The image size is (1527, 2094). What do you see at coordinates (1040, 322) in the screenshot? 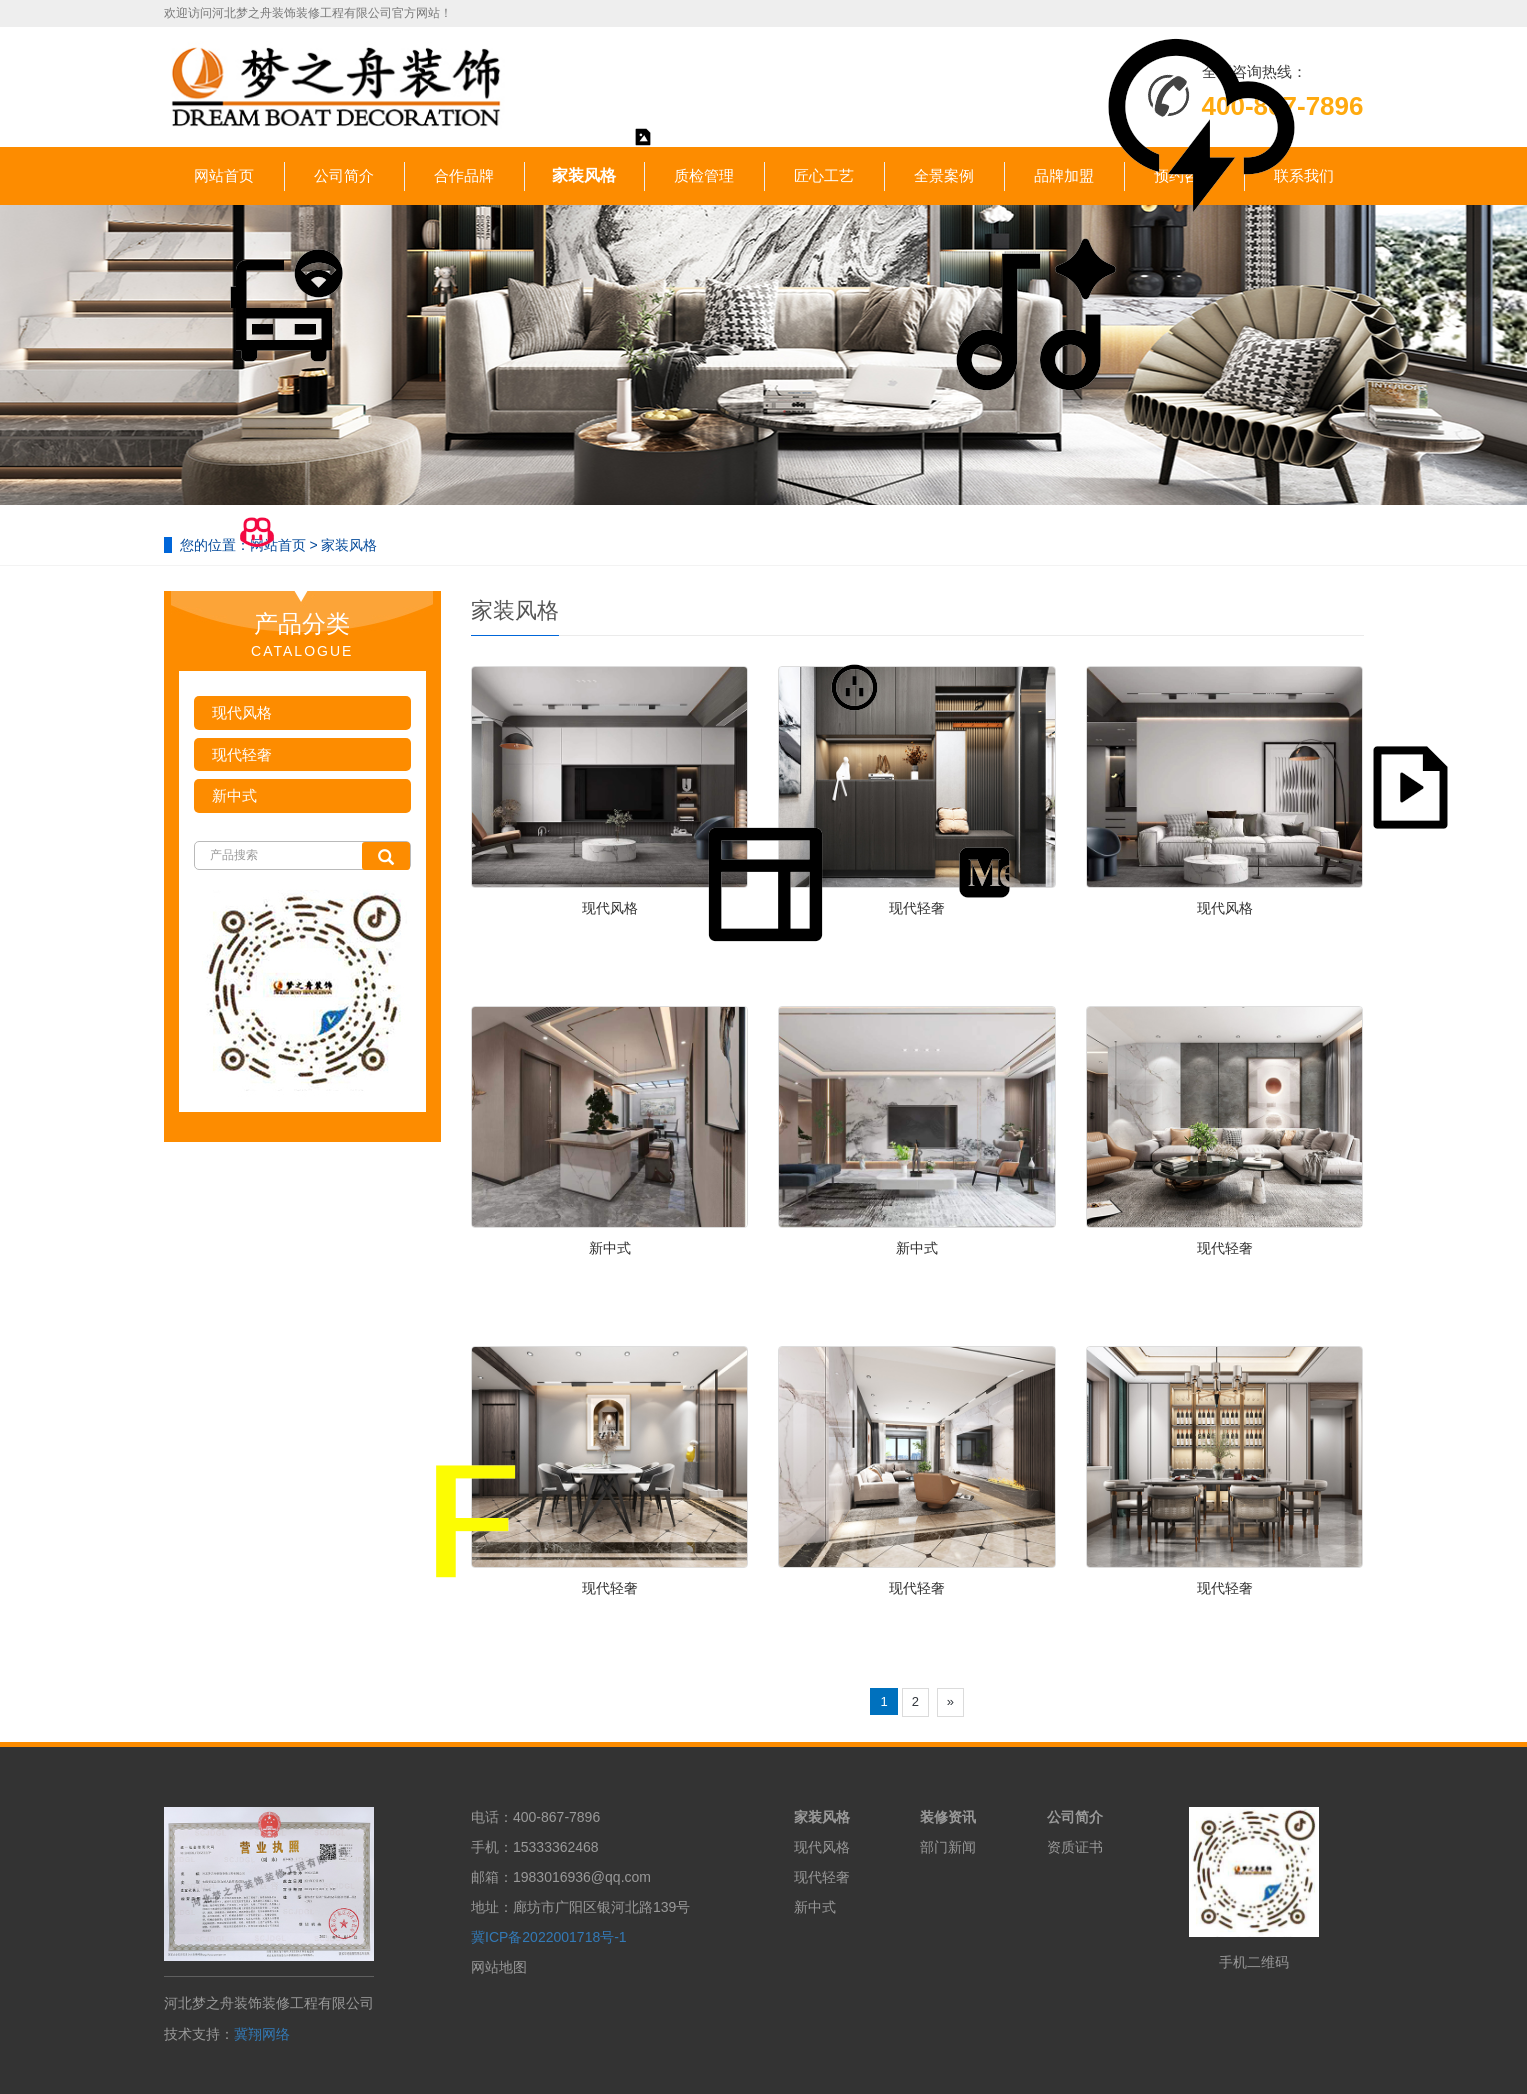
I see `access AI-powered music features` at bounding box center [1040, 322].